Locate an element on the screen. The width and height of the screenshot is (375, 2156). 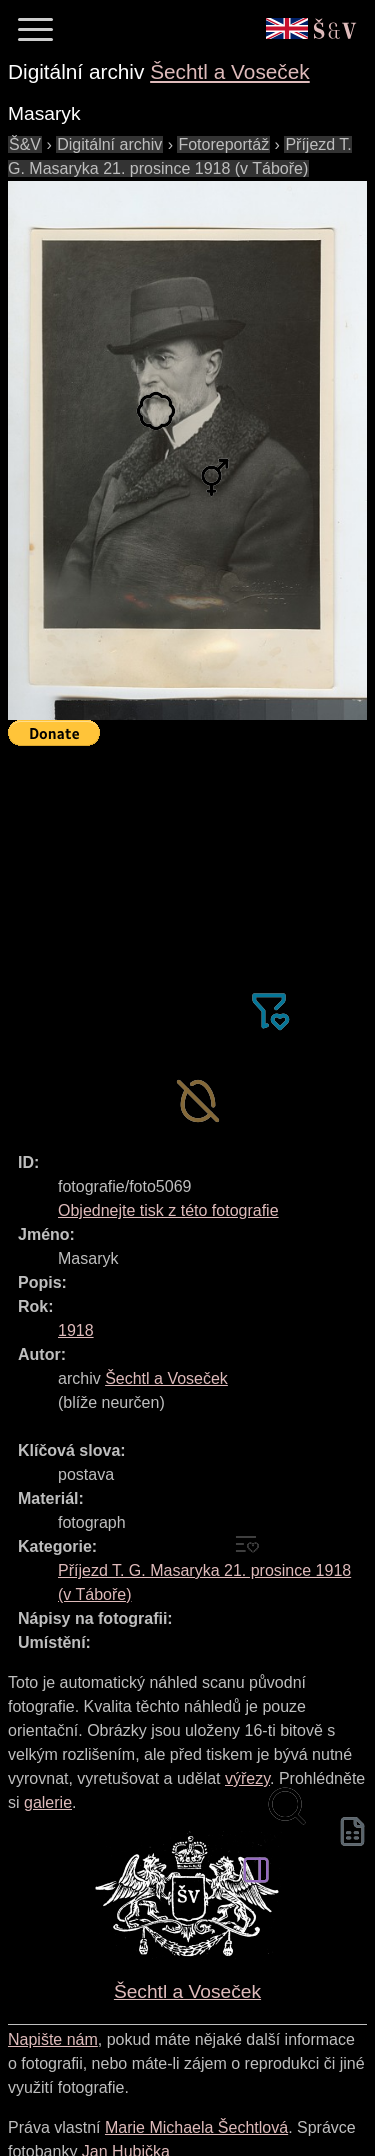
open a spreadsheet file is located at coordinates (352, 1831).